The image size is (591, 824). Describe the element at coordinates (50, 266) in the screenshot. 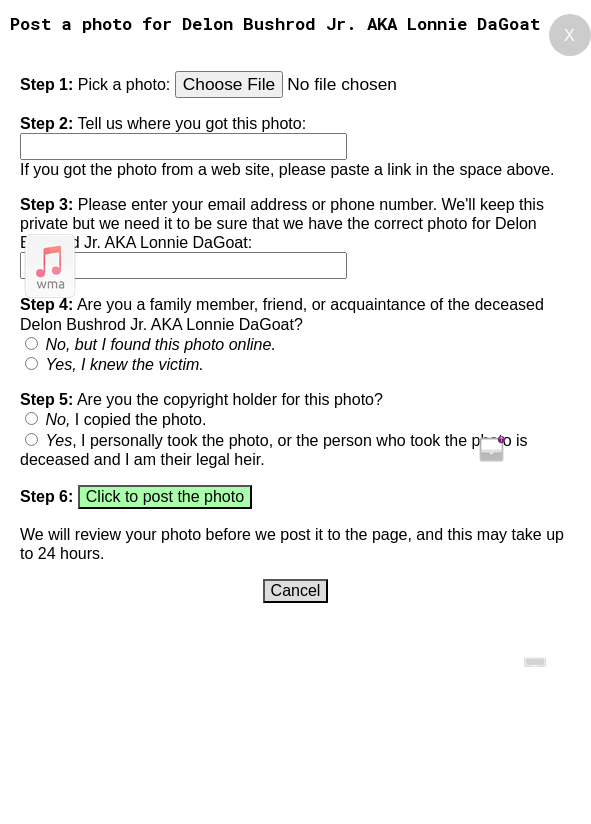

I see `a windows media audio file` at that location.